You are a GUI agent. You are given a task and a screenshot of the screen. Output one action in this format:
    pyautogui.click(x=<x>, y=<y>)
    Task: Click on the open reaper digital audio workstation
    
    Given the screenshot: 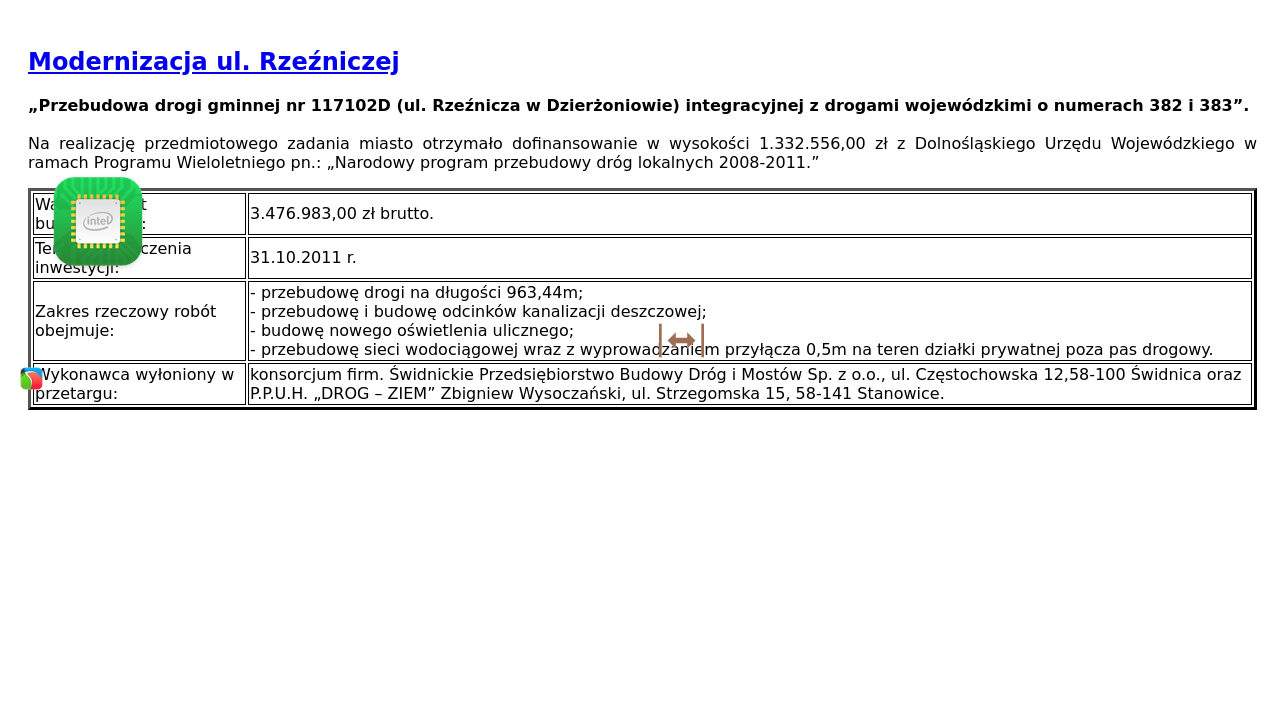 What is the action you would take?
    pyautogui.click(x=31, y=378)
    